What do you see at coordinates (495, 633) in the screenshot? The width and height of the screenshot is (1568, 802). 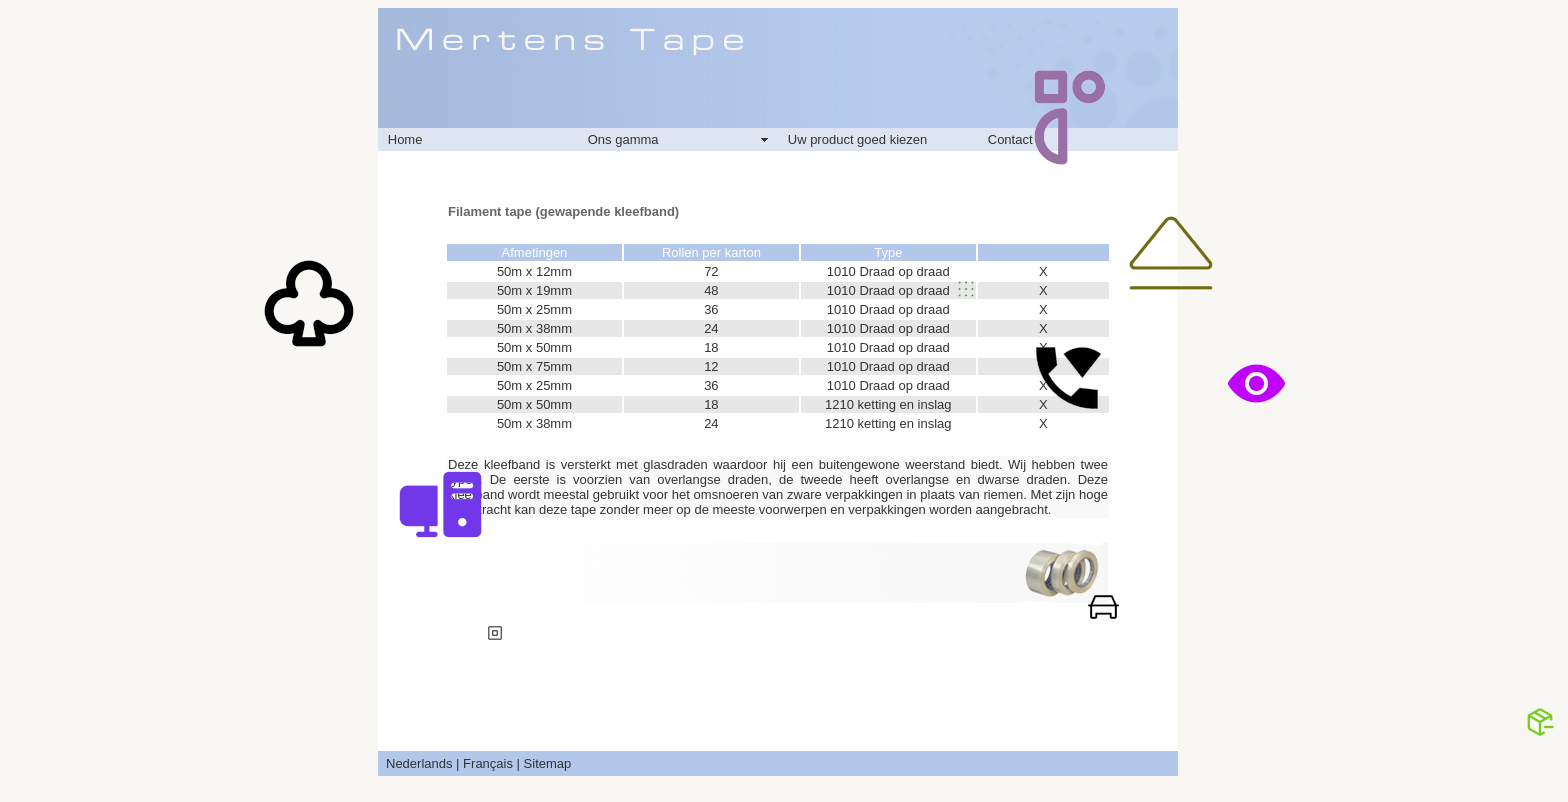 I see `square payment or point-of-sale app` at bounding box center [495, 633].